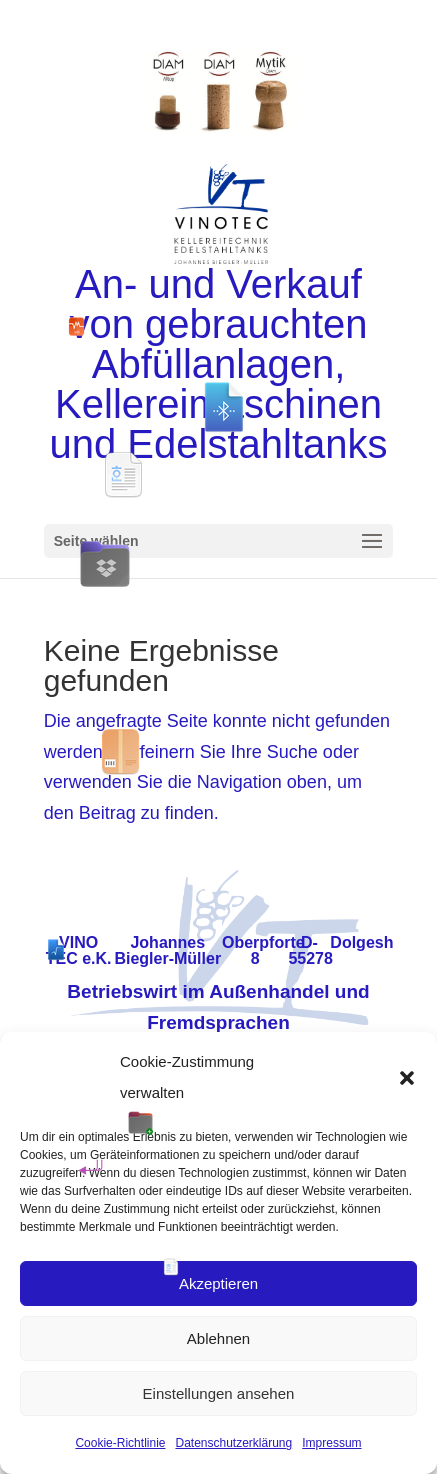 This screenshot has height=1474, width=437. What do you see at coordinates (140, 1122) in the screenshot?
I see `create a new folder` at bounding box center [140, 1122].